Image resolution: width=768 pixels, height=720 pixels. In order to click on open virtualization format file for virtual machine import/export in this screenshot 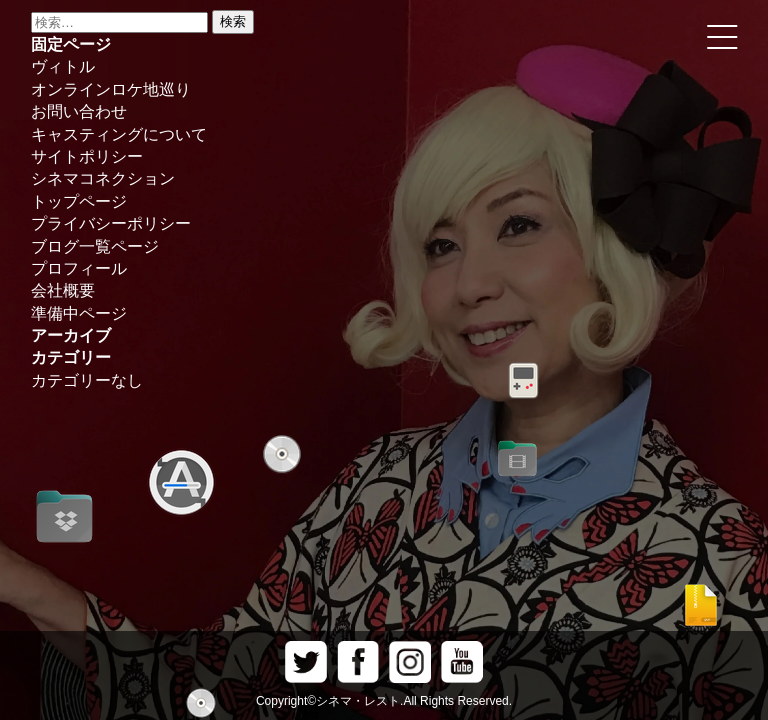, I will do `click(701, 606)`.